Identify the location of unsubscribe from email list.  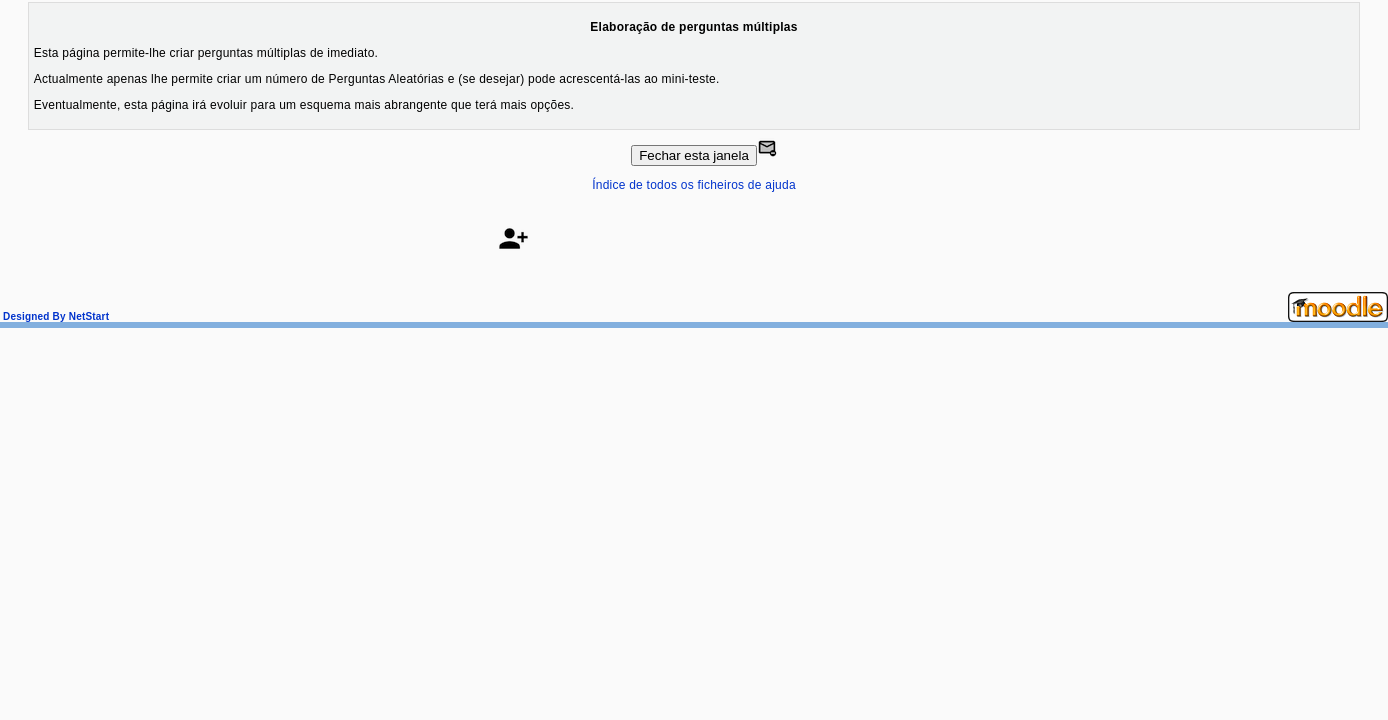
(767, 149).